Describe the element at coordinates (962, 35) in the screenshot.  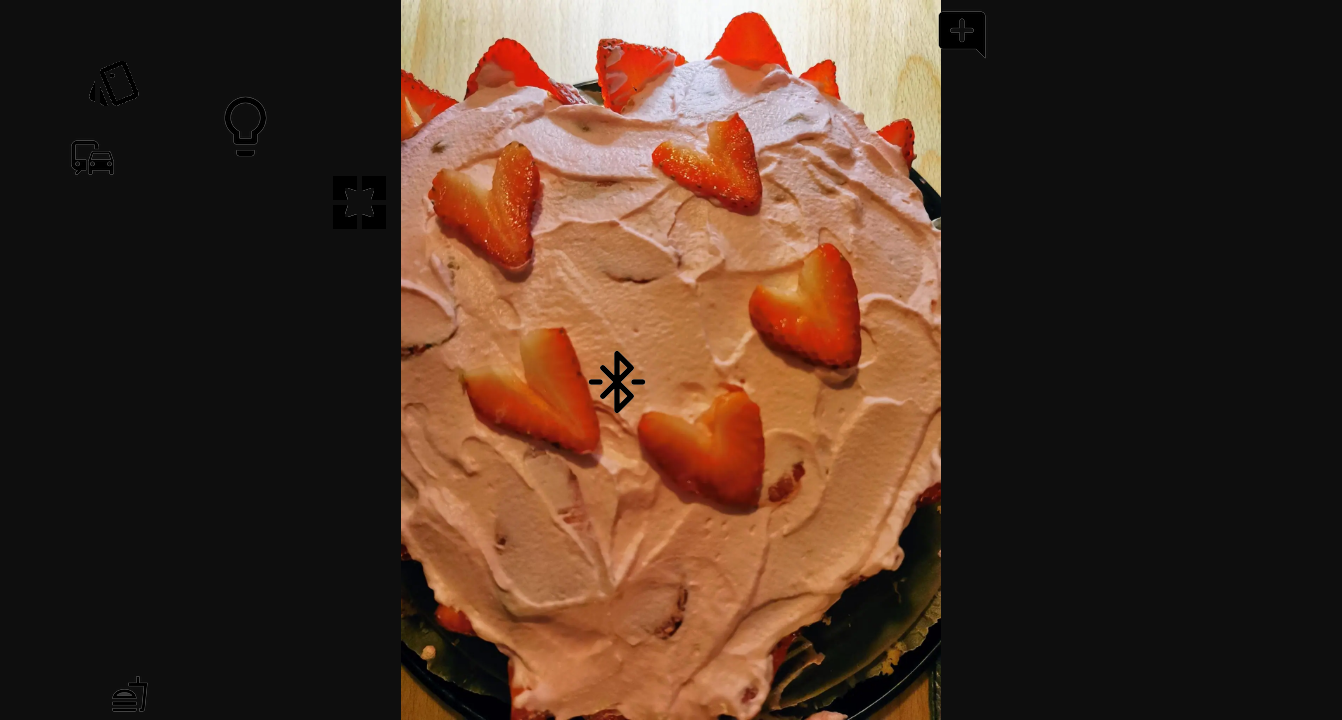
I see `add a new comment` at that location.